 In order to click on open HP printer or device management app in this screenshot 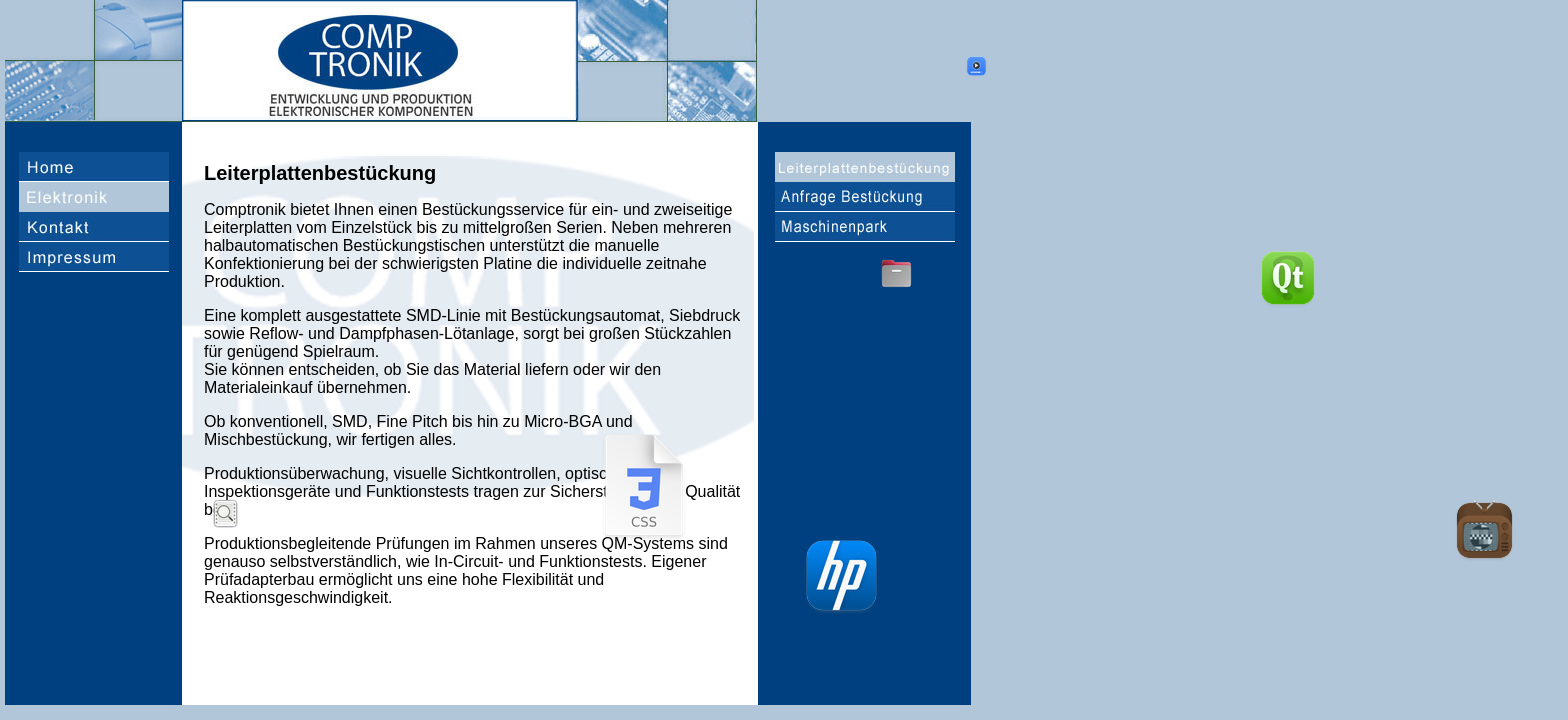, I will do `click(841, 575)`.